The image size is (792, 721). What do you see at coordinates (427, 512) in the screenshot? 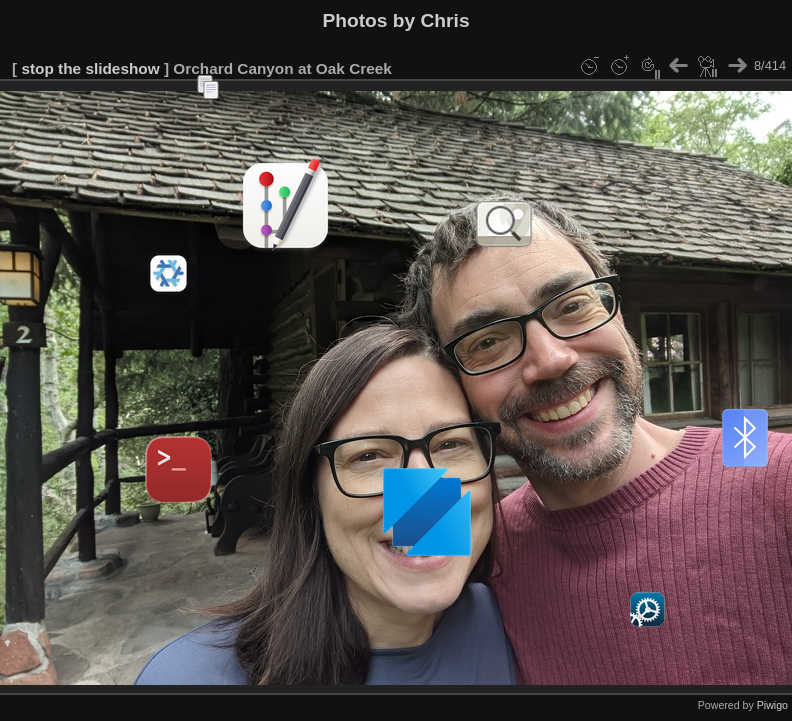
I see `open internal company application` at bounding box center [427, 512].